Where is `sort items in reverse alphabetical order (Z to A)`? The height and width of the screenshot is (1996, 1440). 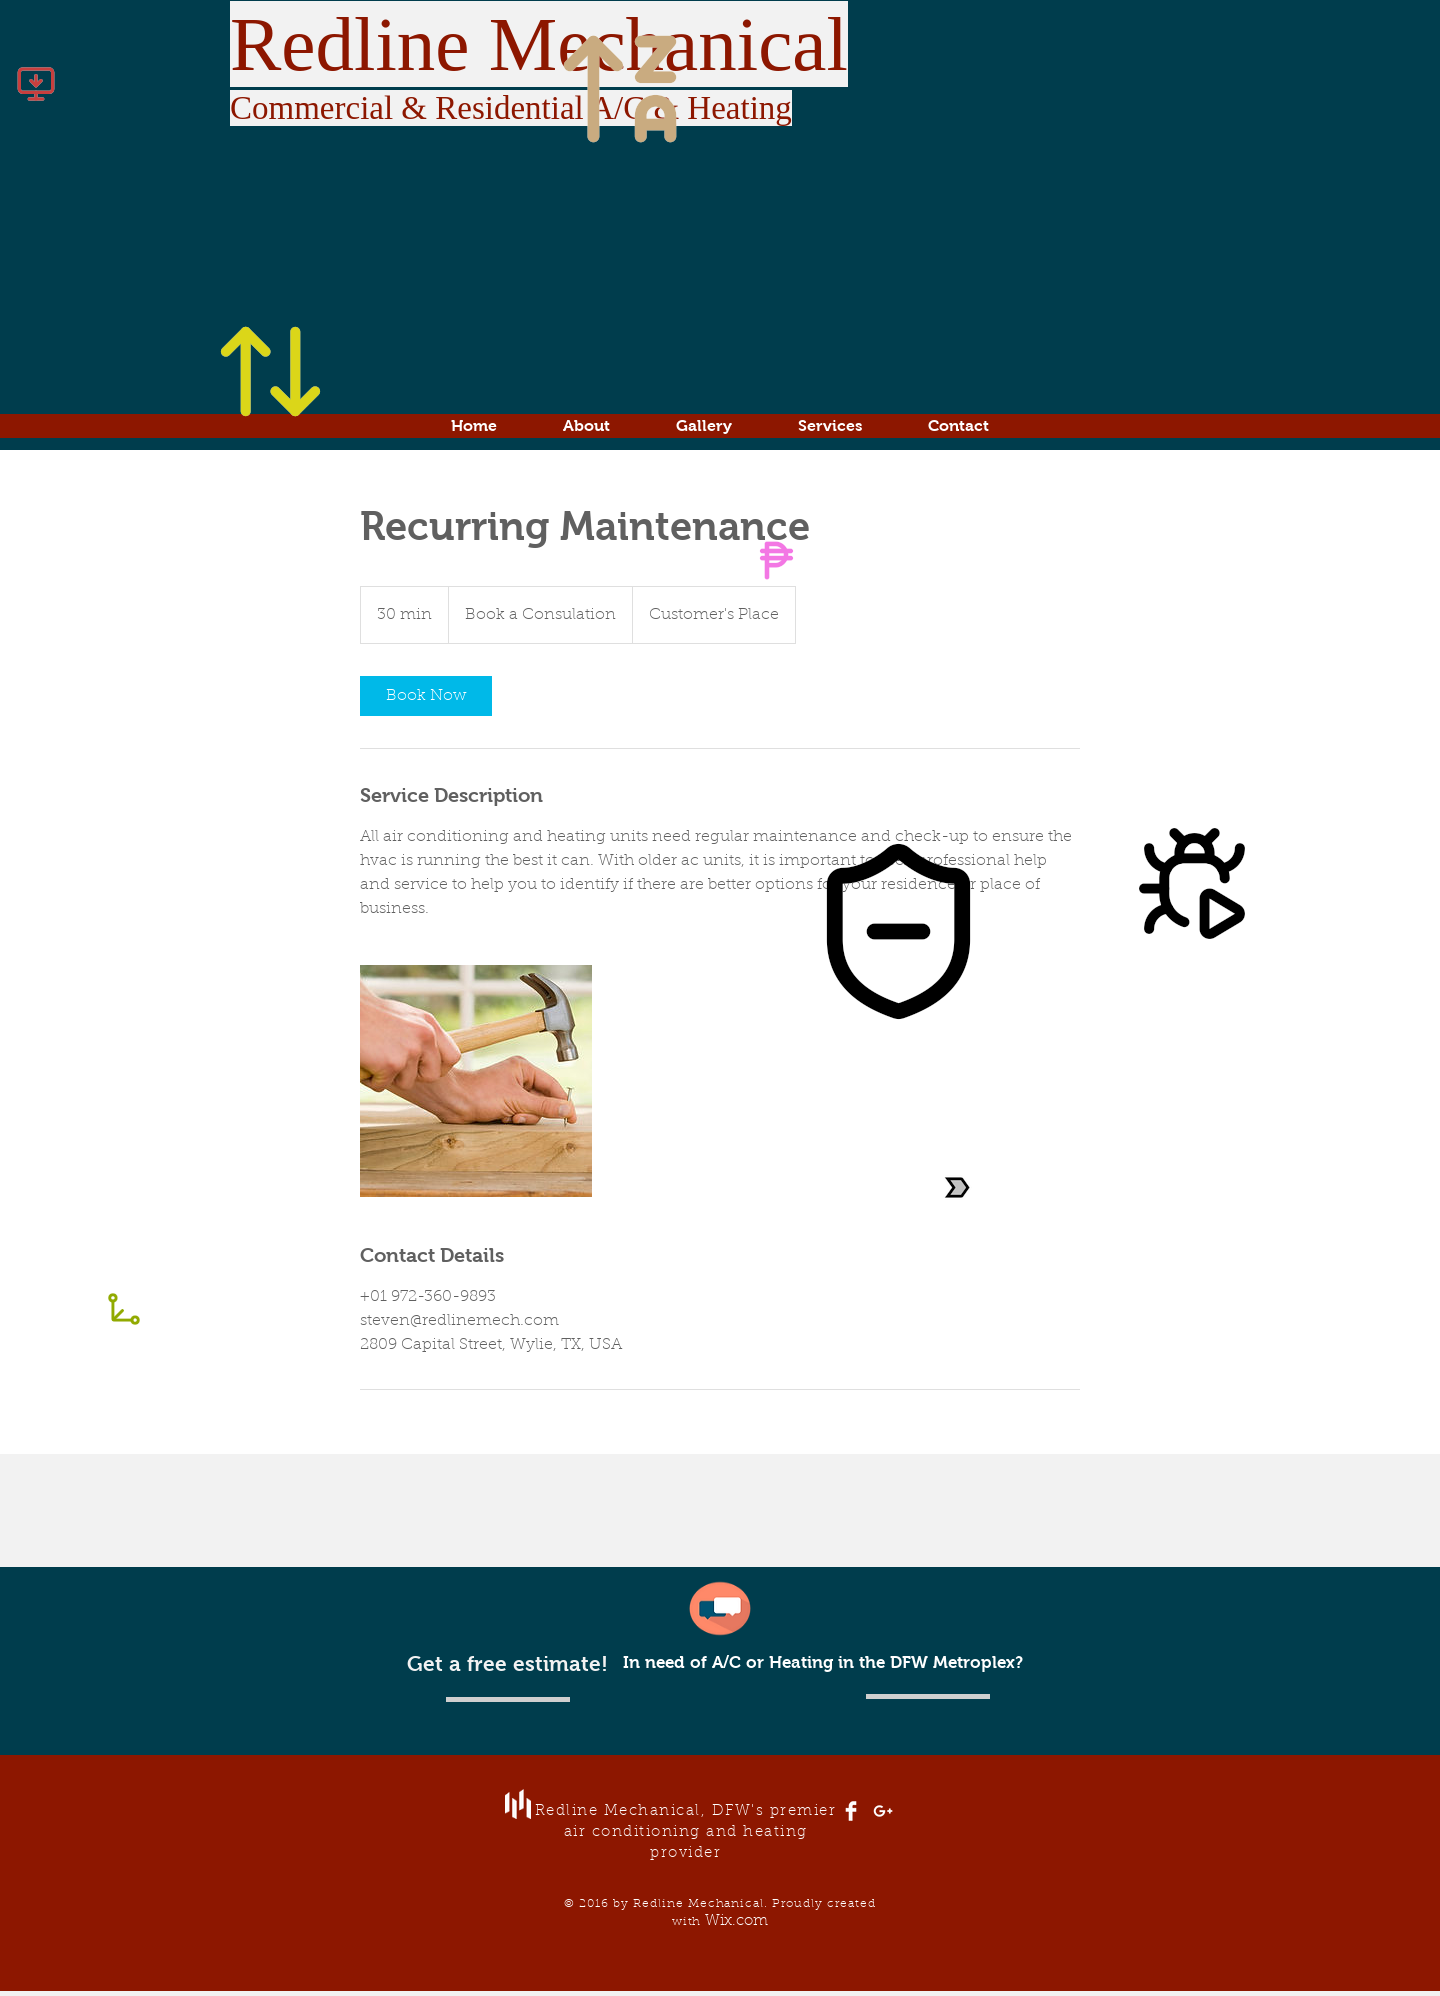 sort items in reverse alphabetical order (Z to A) is located at coordinates (623, 89).